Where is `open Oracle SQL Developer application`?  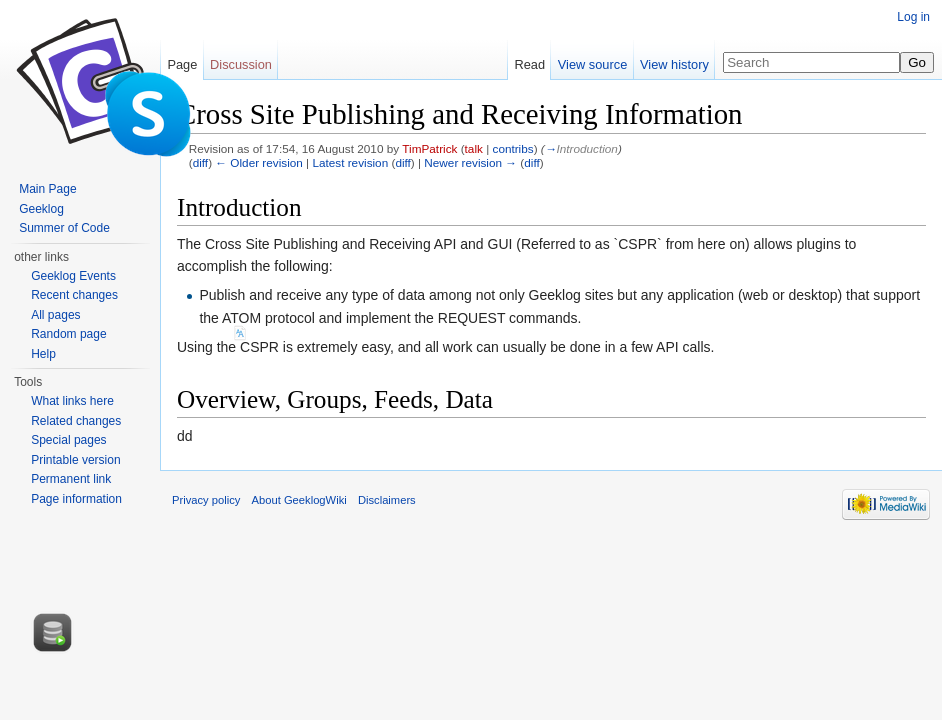
open Oracle SQL Developer application is located at coordinates (52, 632).